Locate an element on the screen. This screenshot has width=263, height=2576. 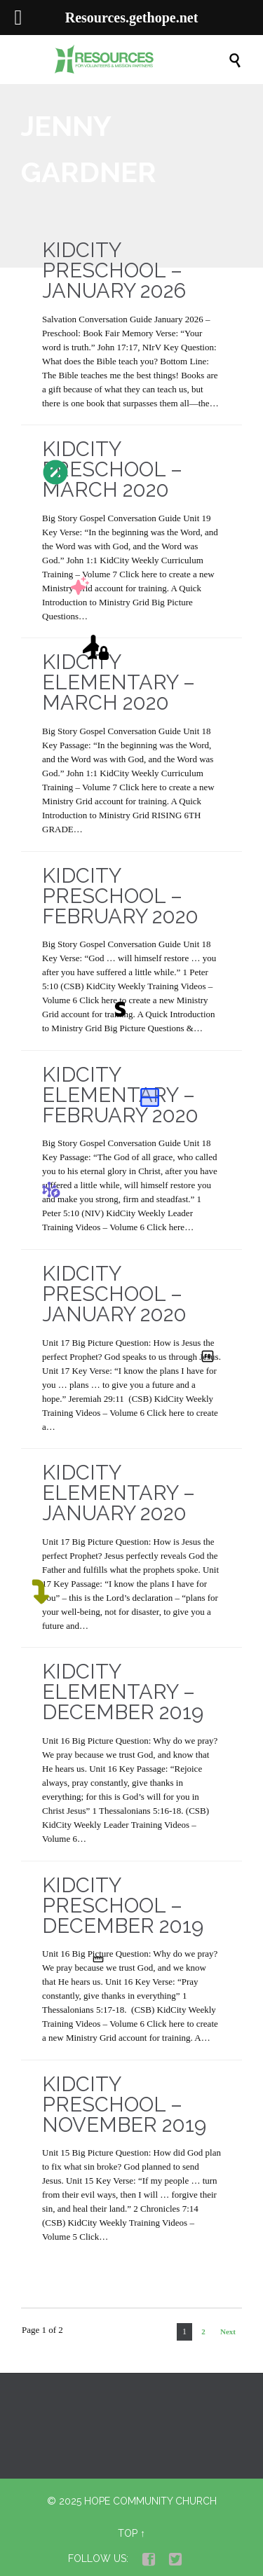
stripe payment integration is located at coordinates (120, 1009).